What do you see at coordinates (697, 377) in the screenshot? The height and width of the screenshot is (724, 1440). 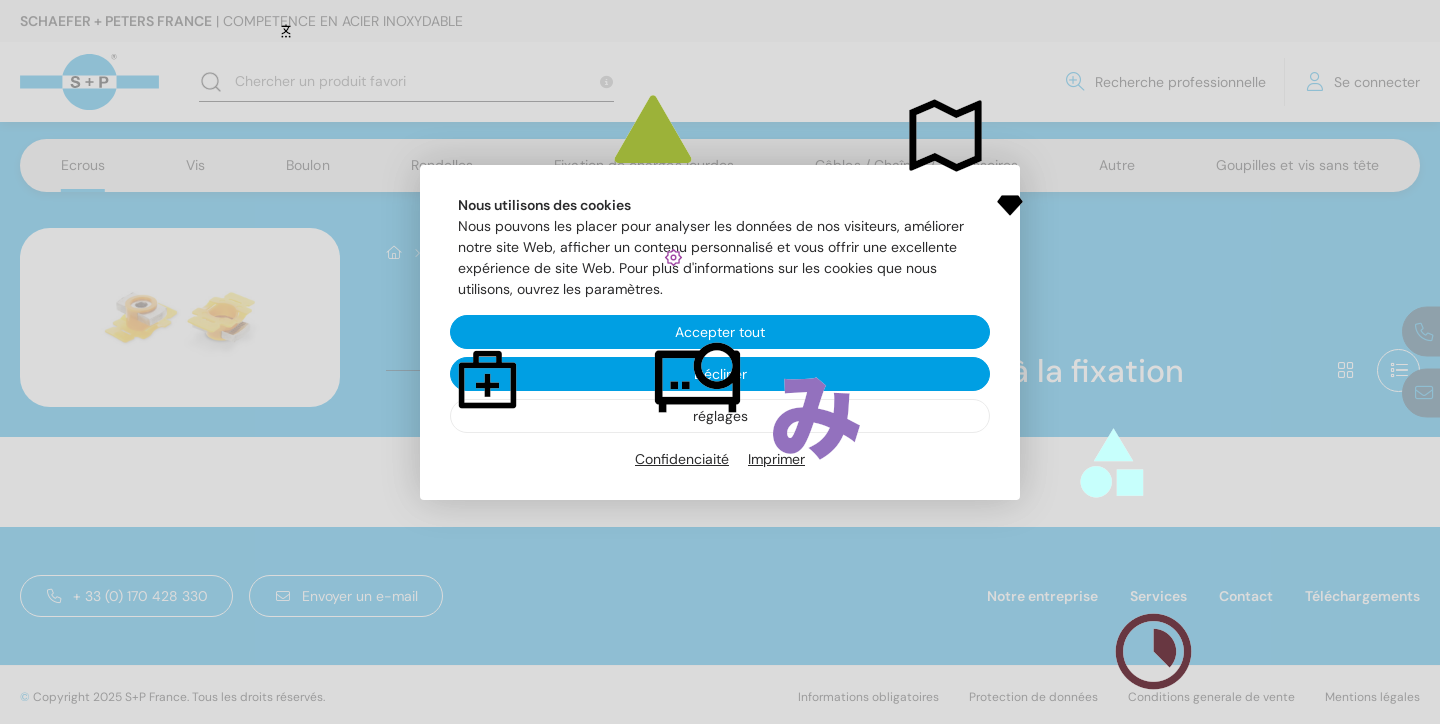 I see `start a presentation or slideshow` at bounding box center [697, 377].